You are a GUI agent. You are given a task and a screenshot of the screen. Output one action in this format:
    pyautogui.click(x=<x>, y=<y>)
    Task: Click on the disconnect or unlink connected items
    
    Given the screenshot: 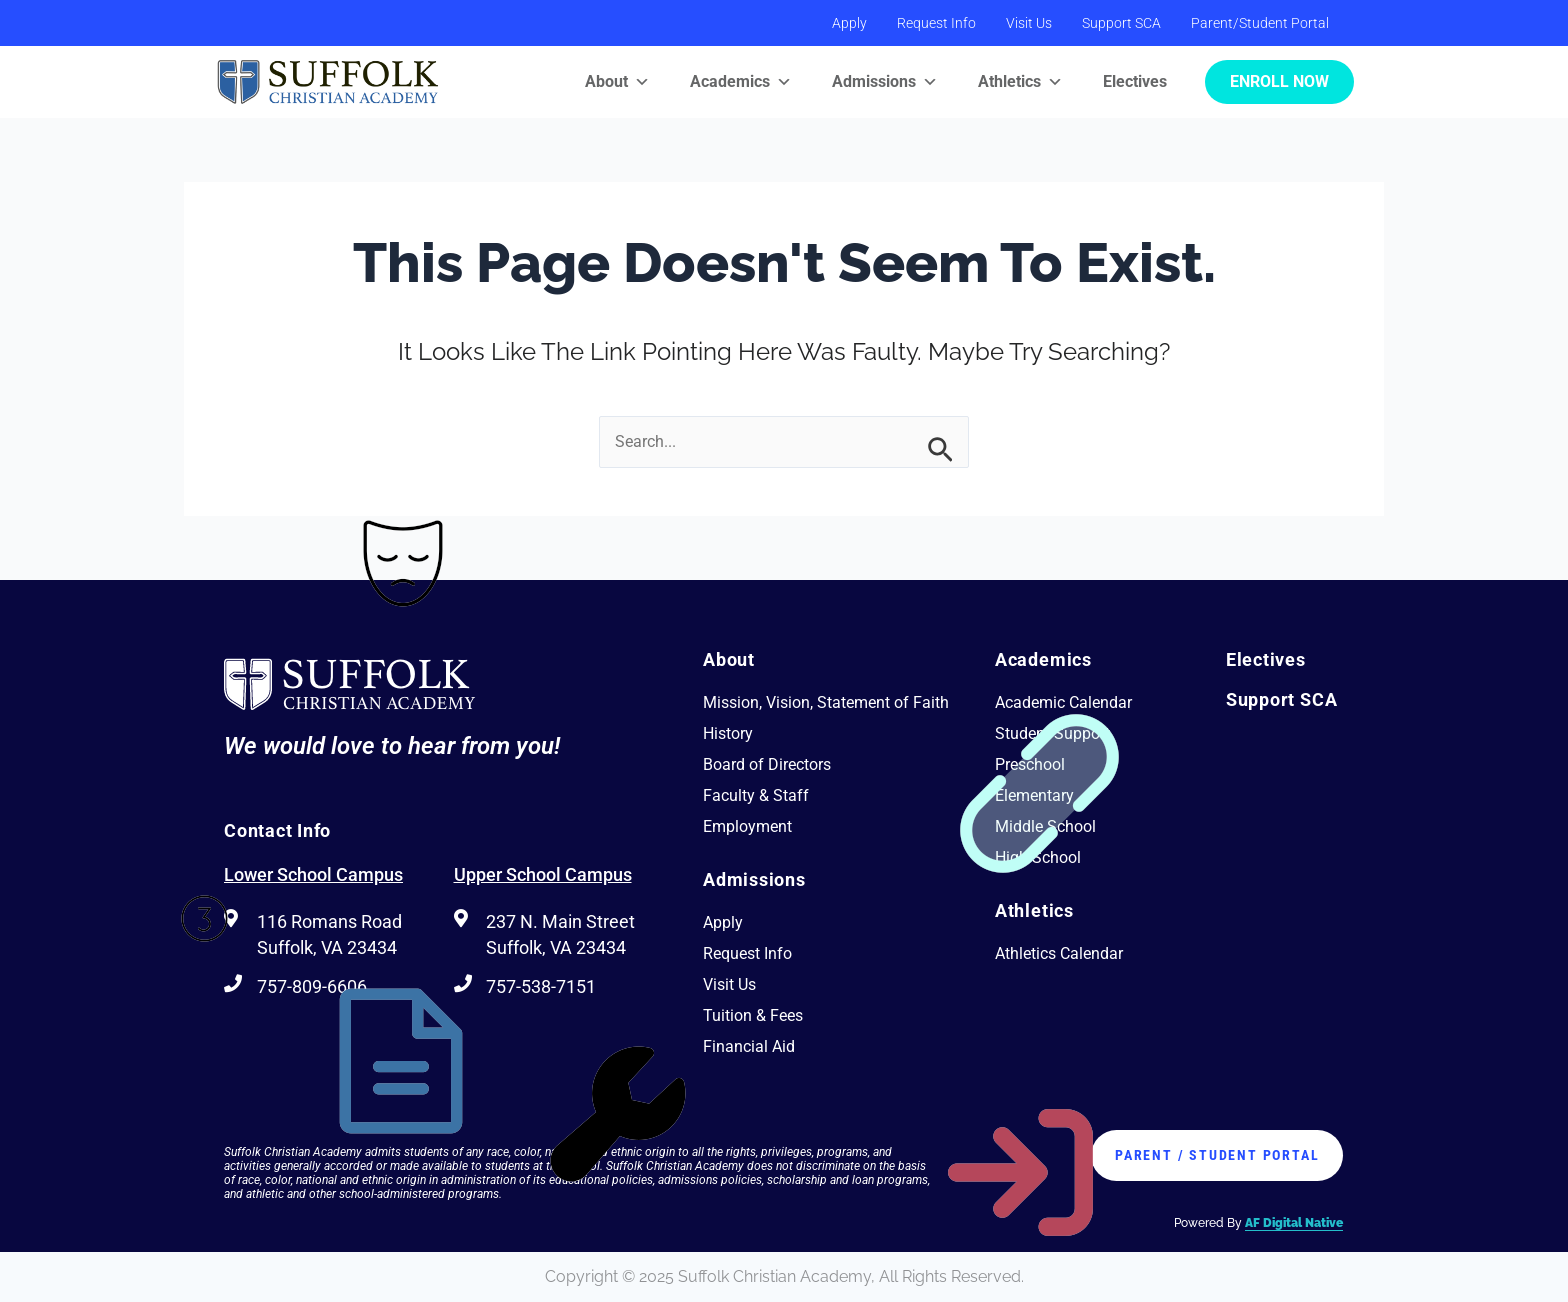 What is the action you would take?
    pyautogui.click(x=1039, y=793)
    